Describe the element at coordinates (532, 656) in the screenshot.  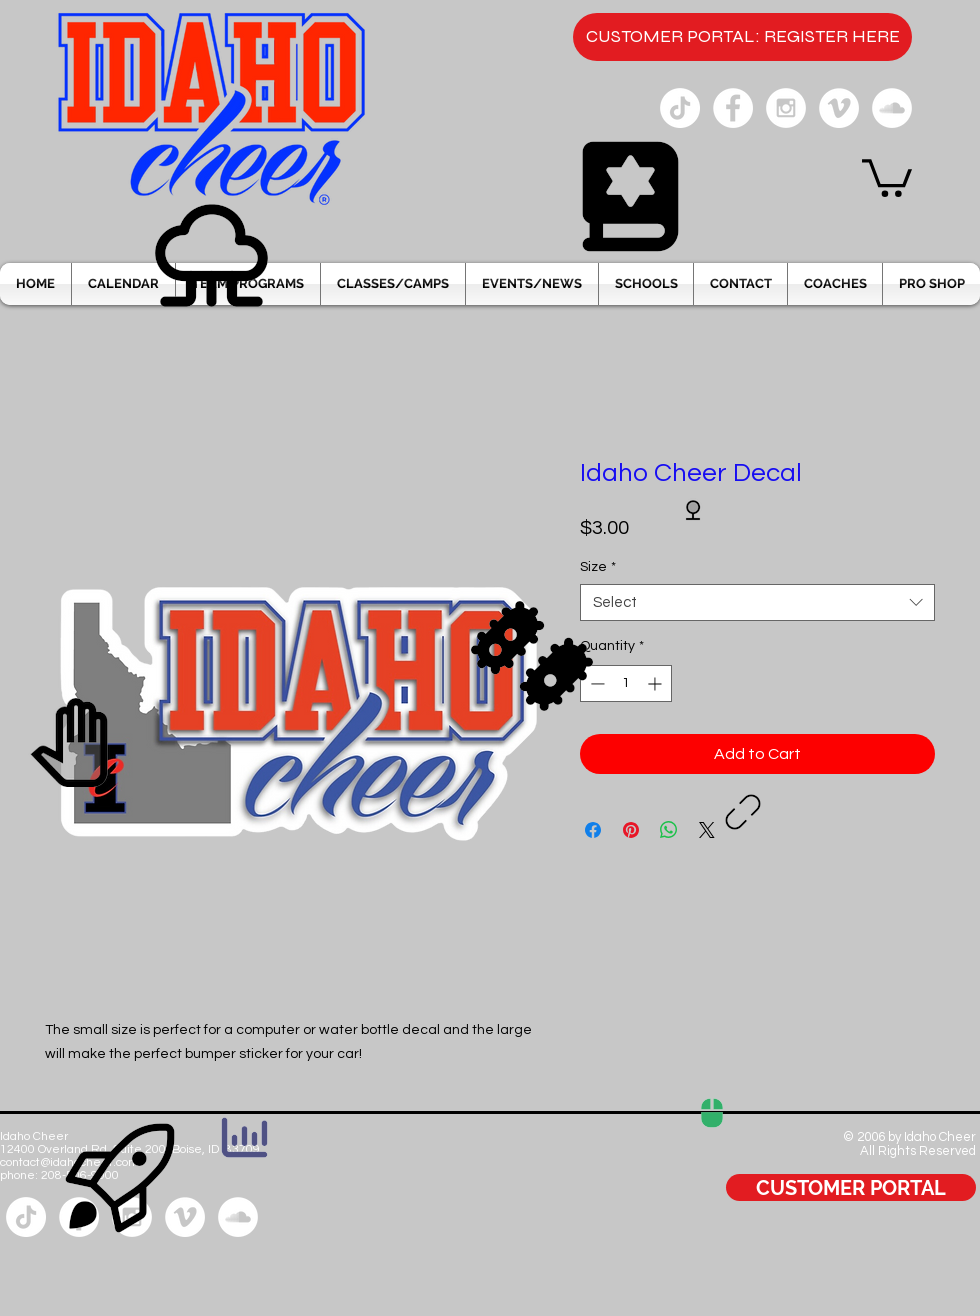
I see `view microbiology or bacteria-related content` at that location.